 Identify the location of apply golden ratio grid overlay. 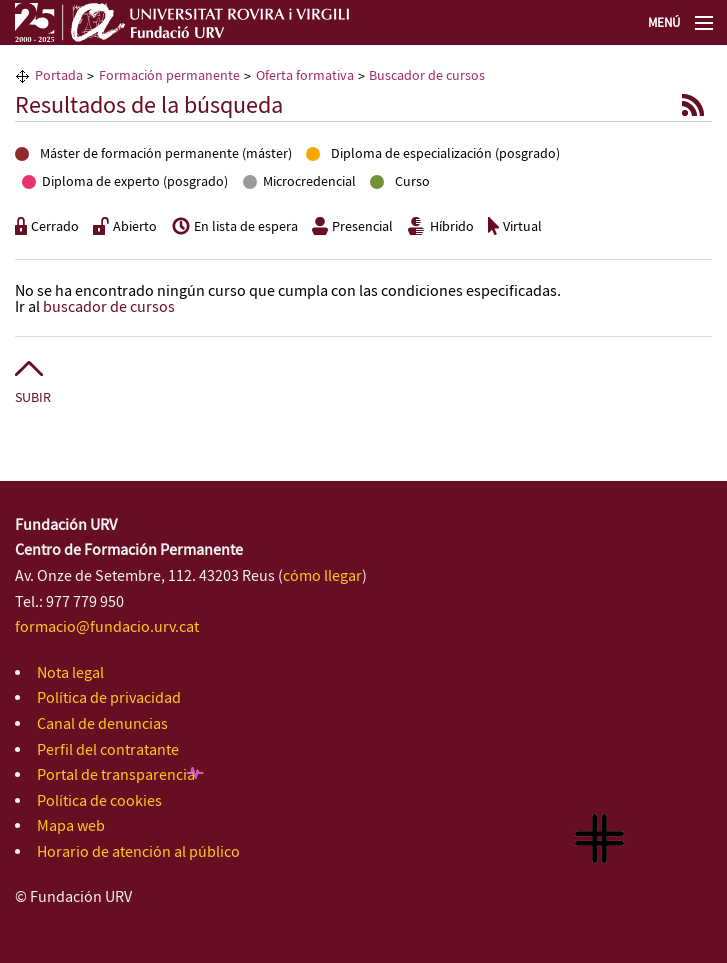
(599, 838).